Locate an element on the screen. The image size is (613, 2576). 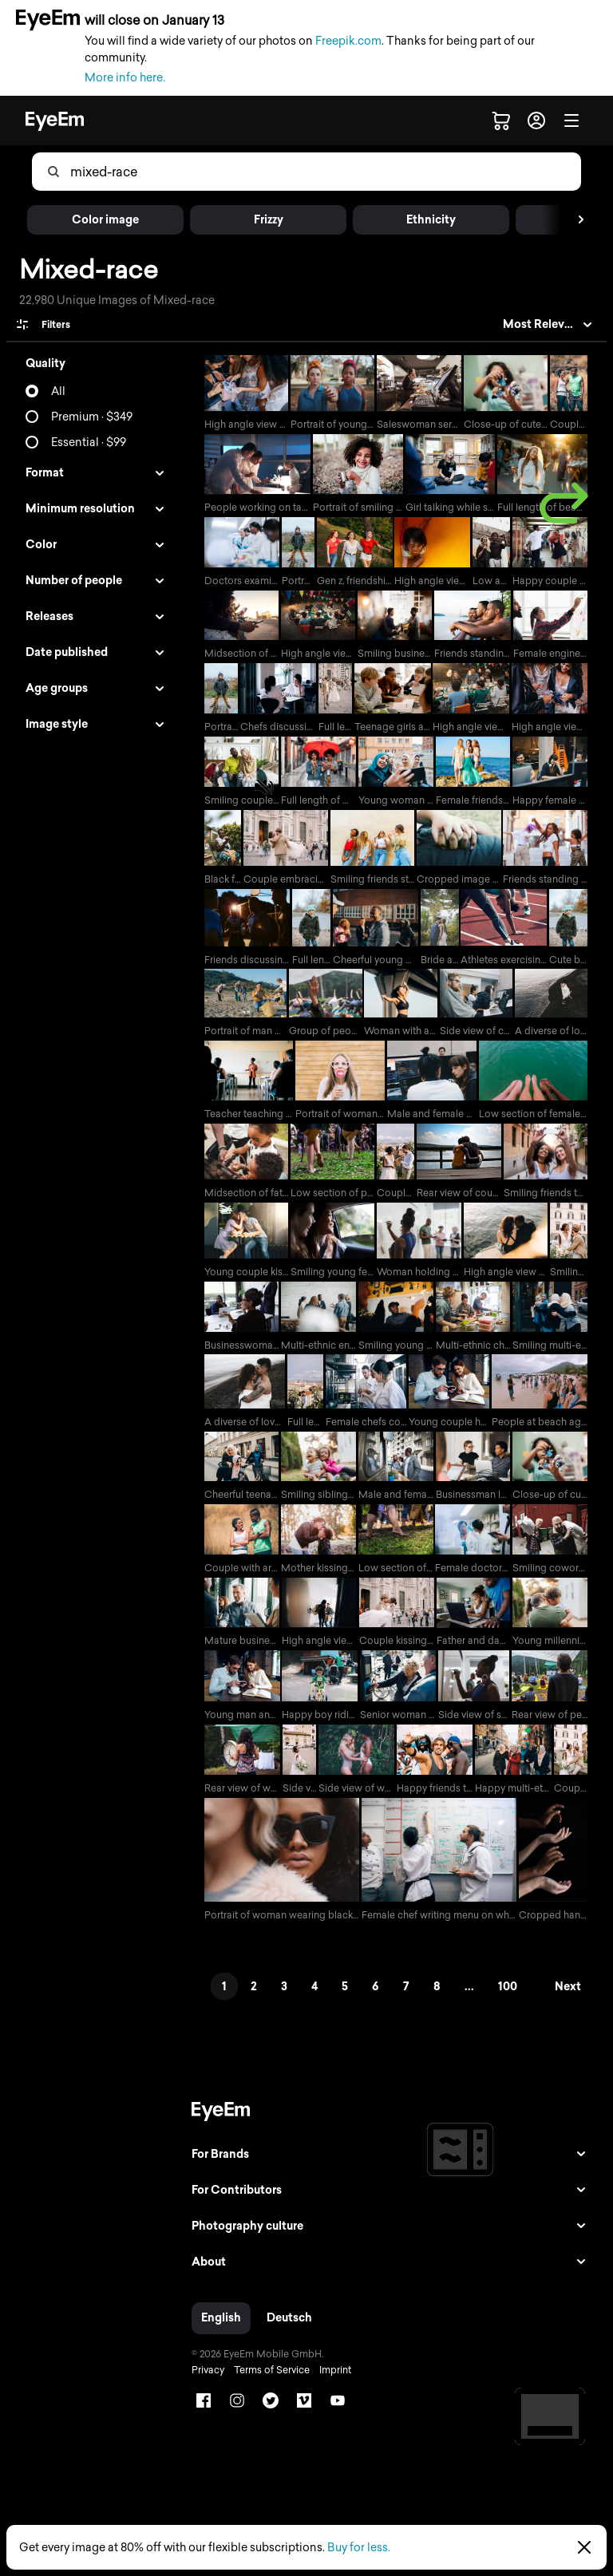
microwave or kitchen appliance control is located at coordinates (460, 2149).